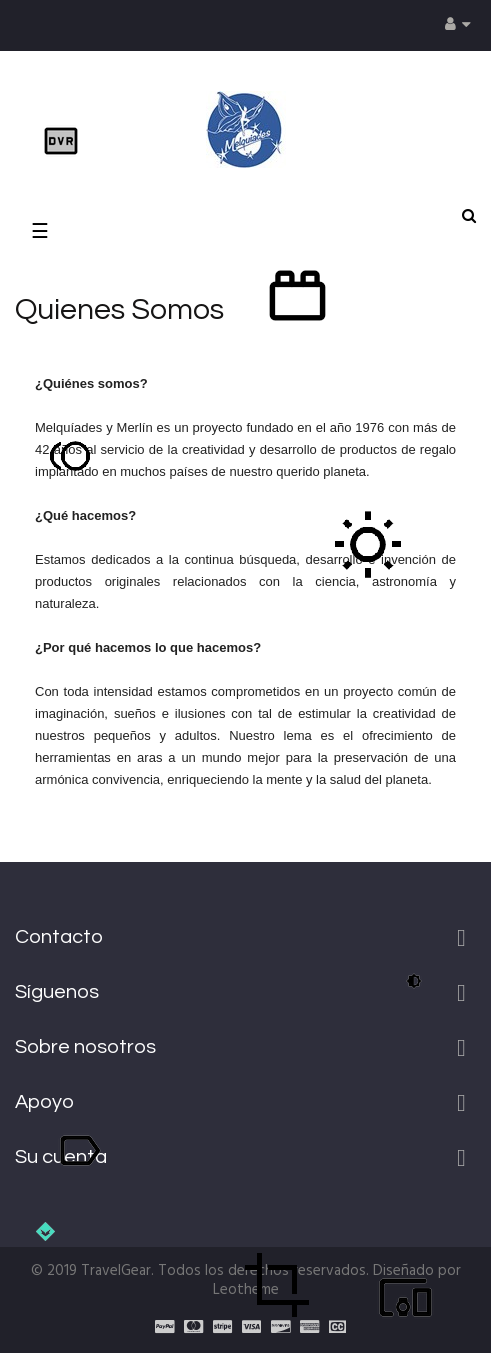  Describe the element at coordinates (405, 1297) in the screenshot. I see `view other connected devices` at that location.